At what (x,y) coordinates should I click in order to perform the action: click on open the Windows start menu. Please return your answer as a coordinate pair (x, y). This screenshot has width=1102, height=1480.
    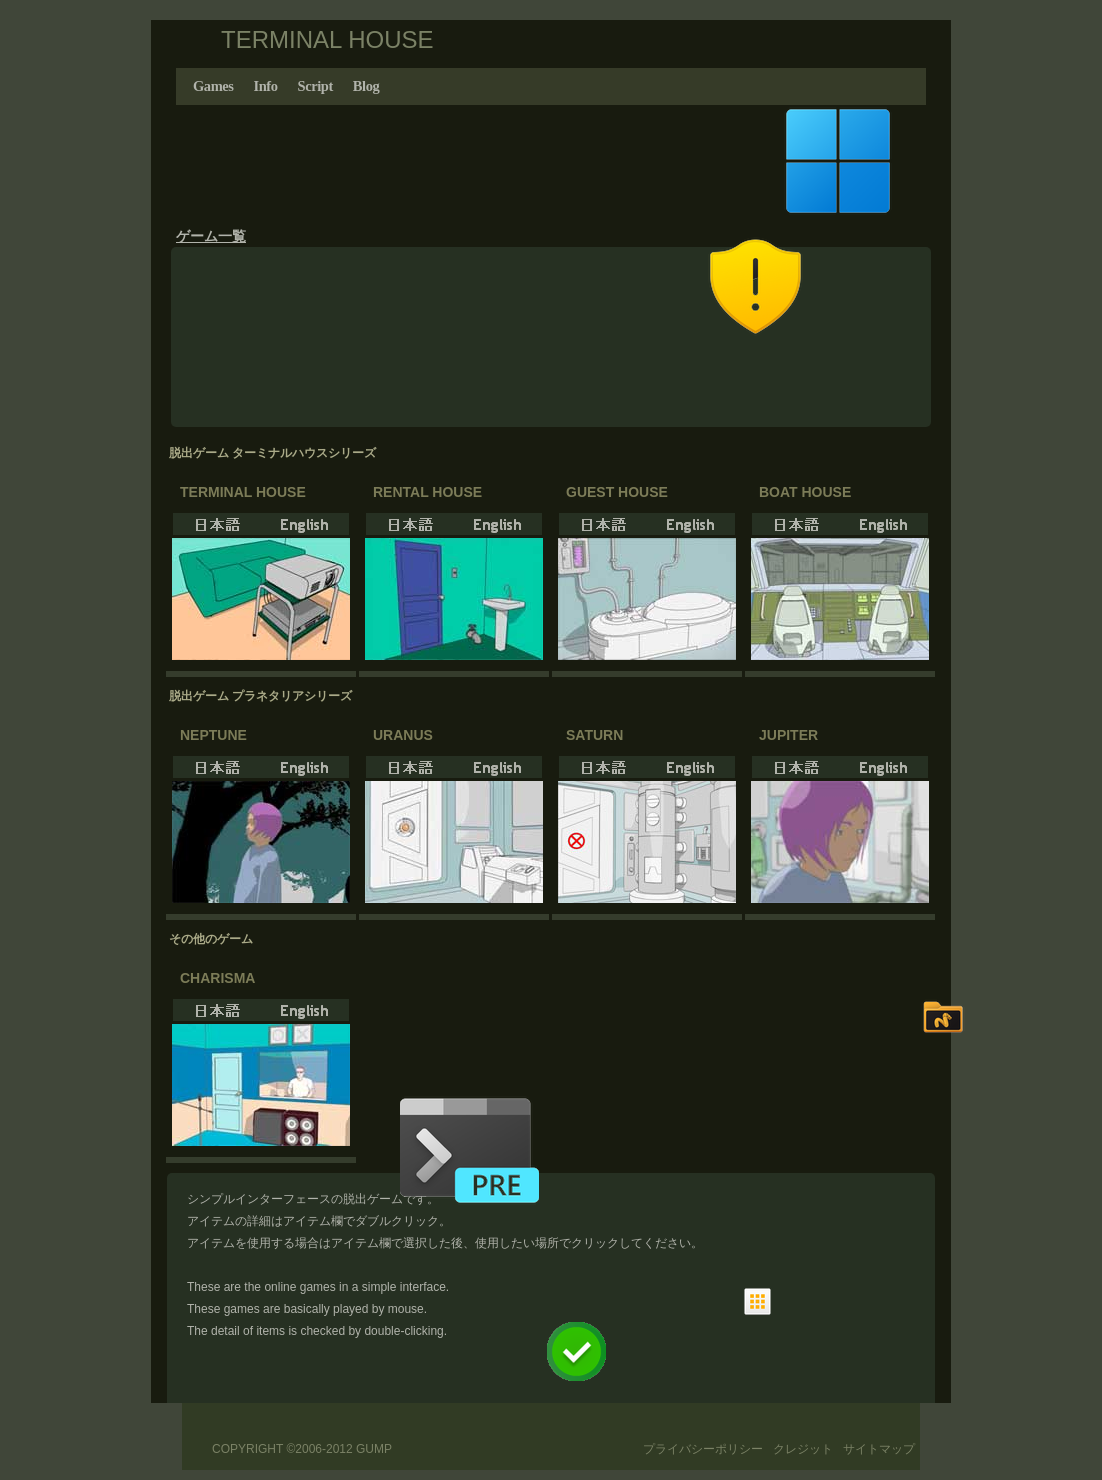
    Looking at the image, I should click on (838, 161).